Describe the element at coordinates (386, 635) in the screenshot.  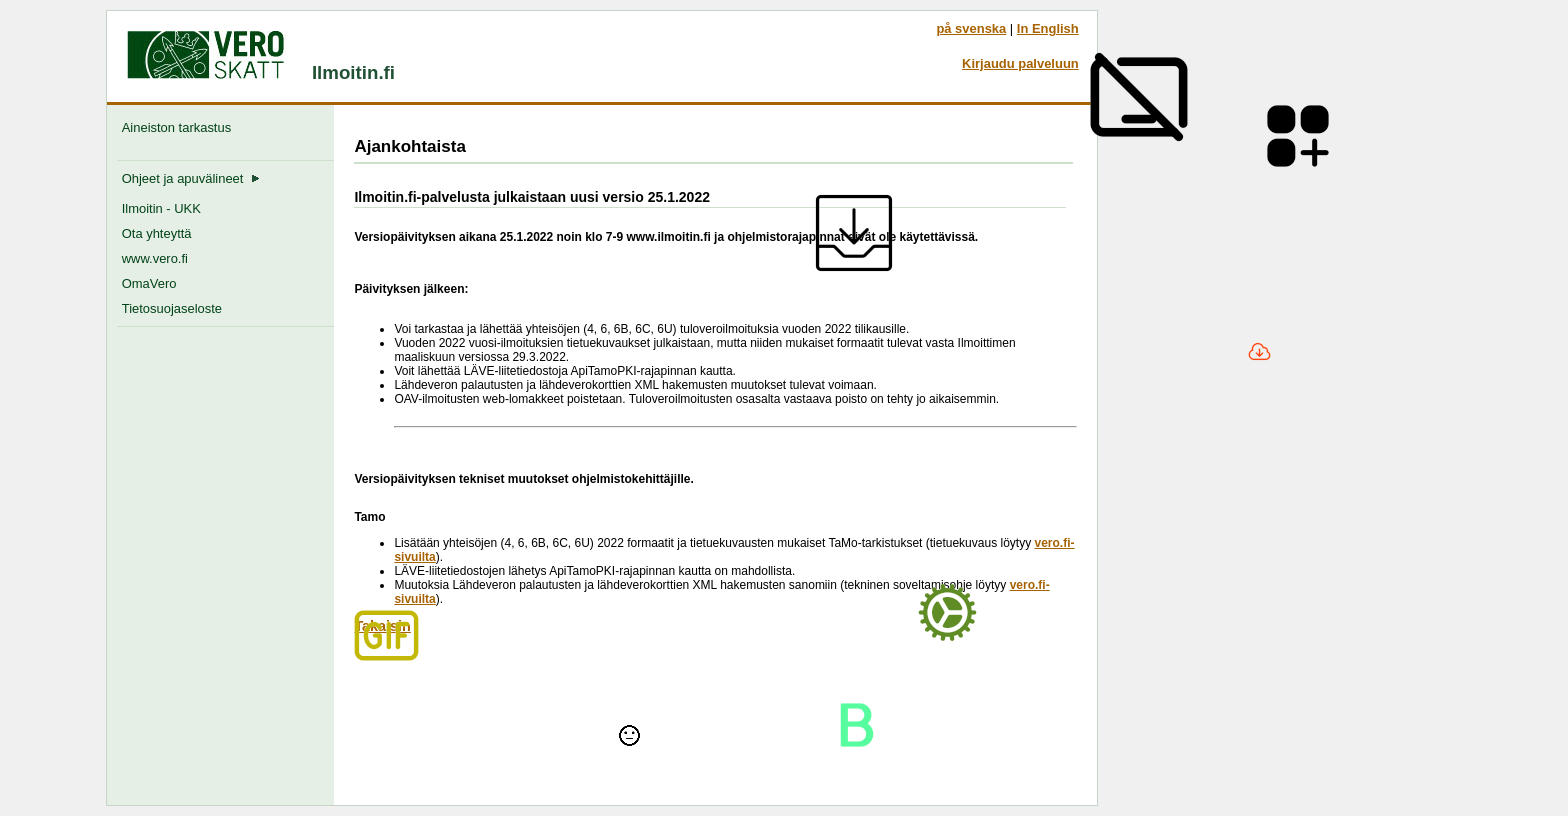
I see `insert a GIF into your message` at that location.